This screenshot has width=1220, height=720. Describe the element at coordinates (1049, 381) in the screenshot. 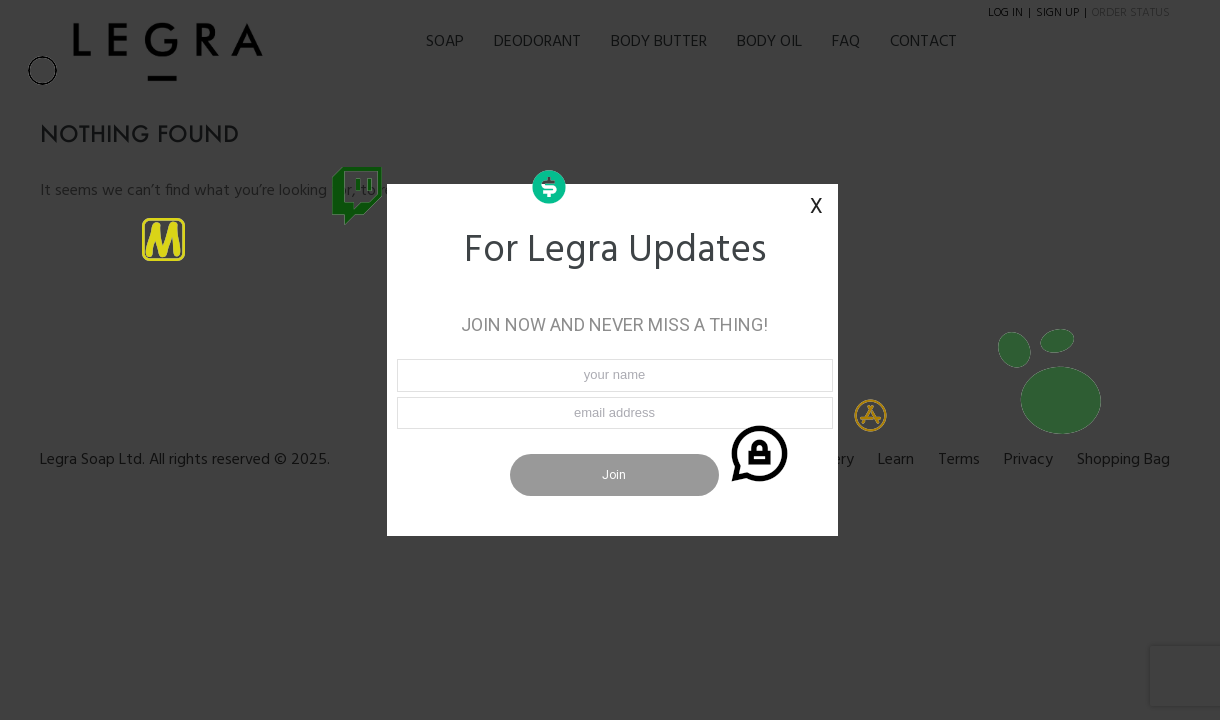

I see `open Logseq knowledge management app` at that location.